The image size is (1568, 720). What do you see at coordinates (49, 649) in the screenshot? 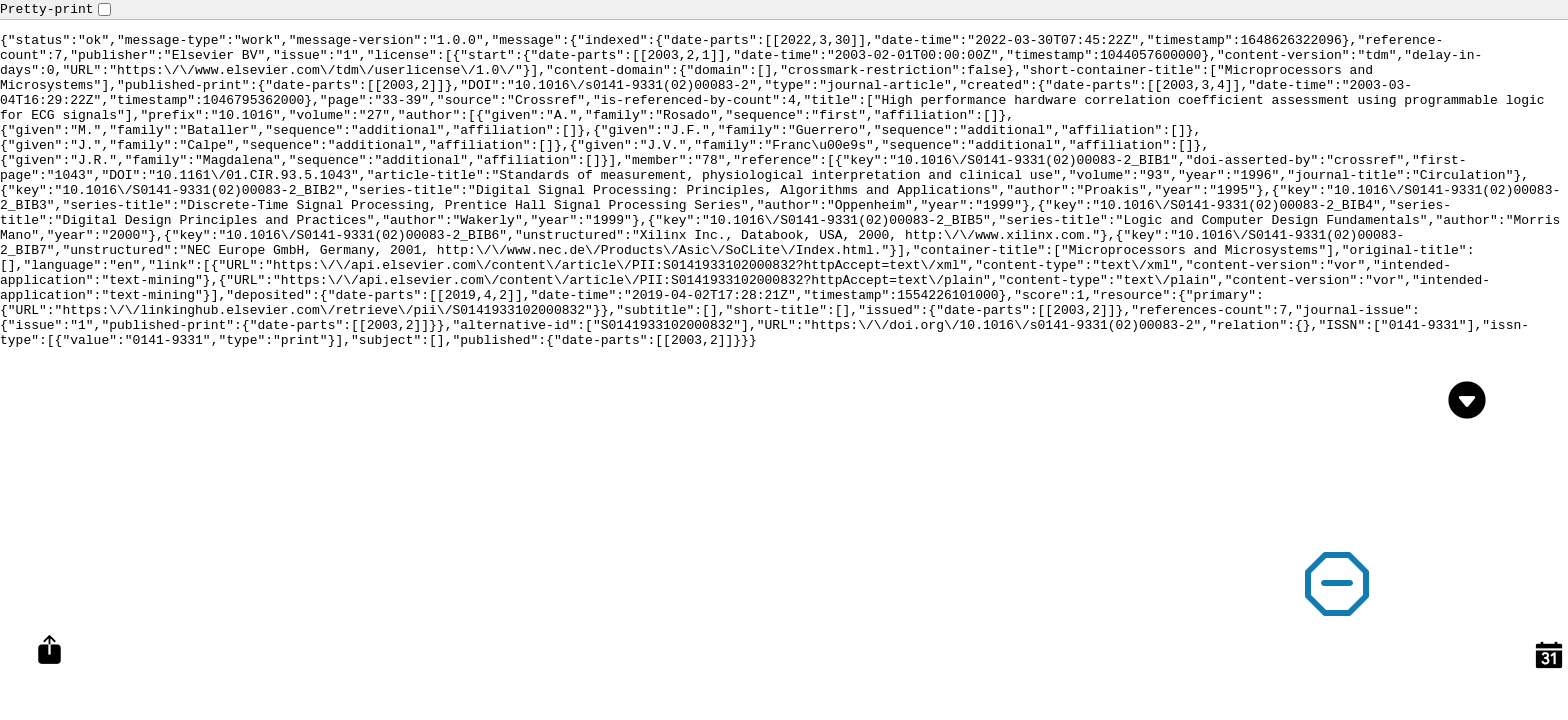
I see `share this content` at bounding box center [49, 649].